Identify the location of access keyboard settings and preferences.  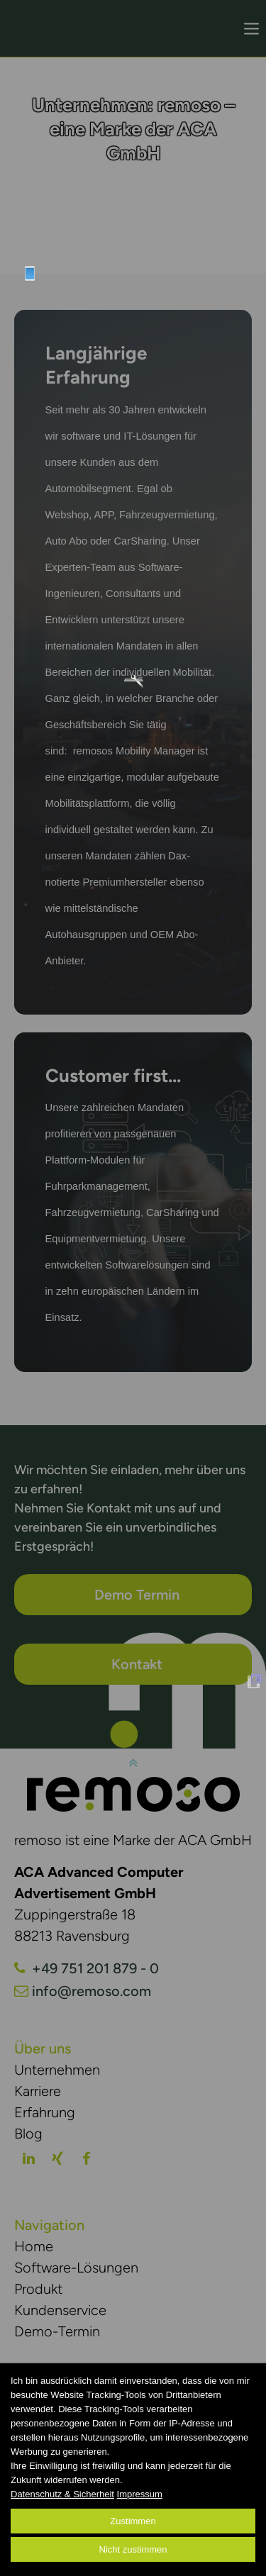
(133, 678).